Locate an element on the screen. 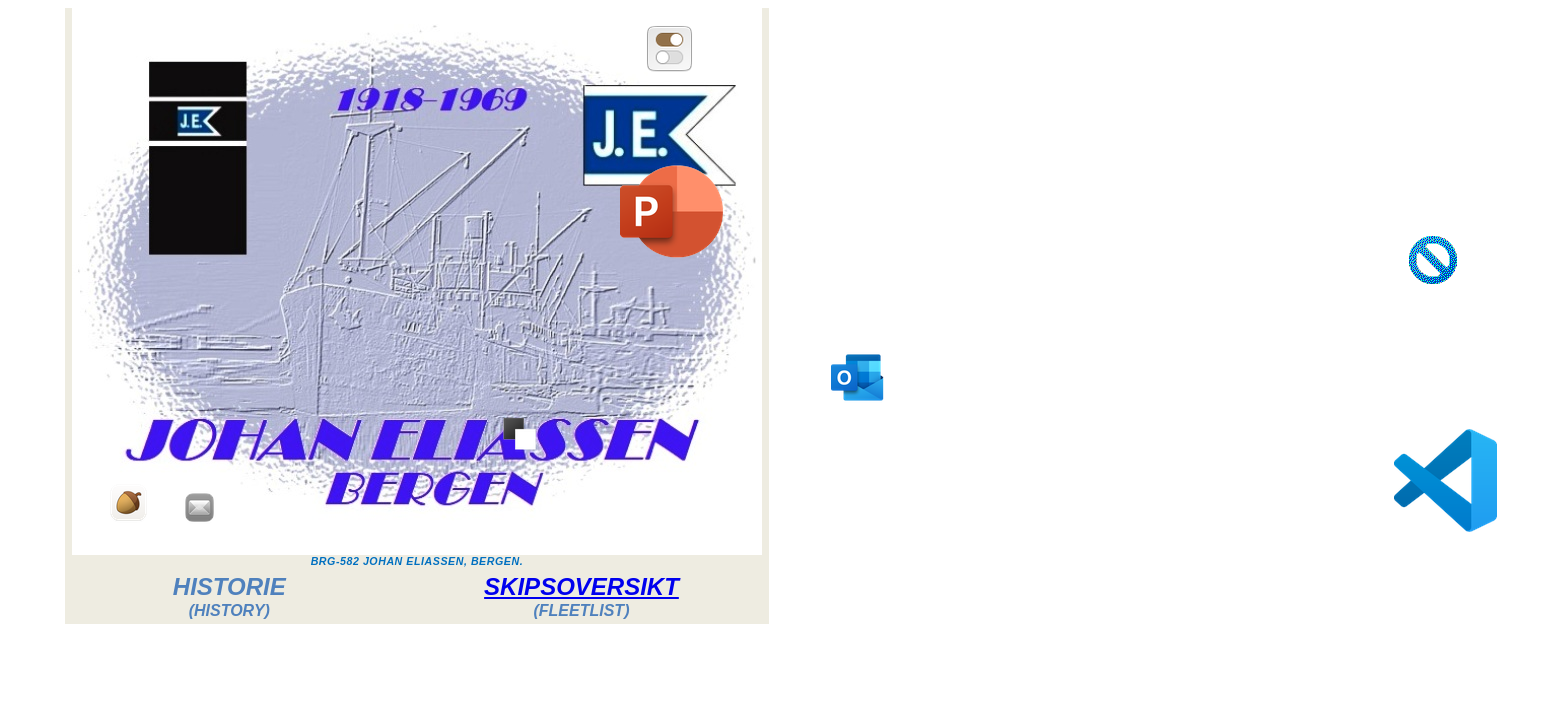 The width and height of the screenshot is (1568, 720). open Microsoft PowerPoint is located at coordinates (672, 211).